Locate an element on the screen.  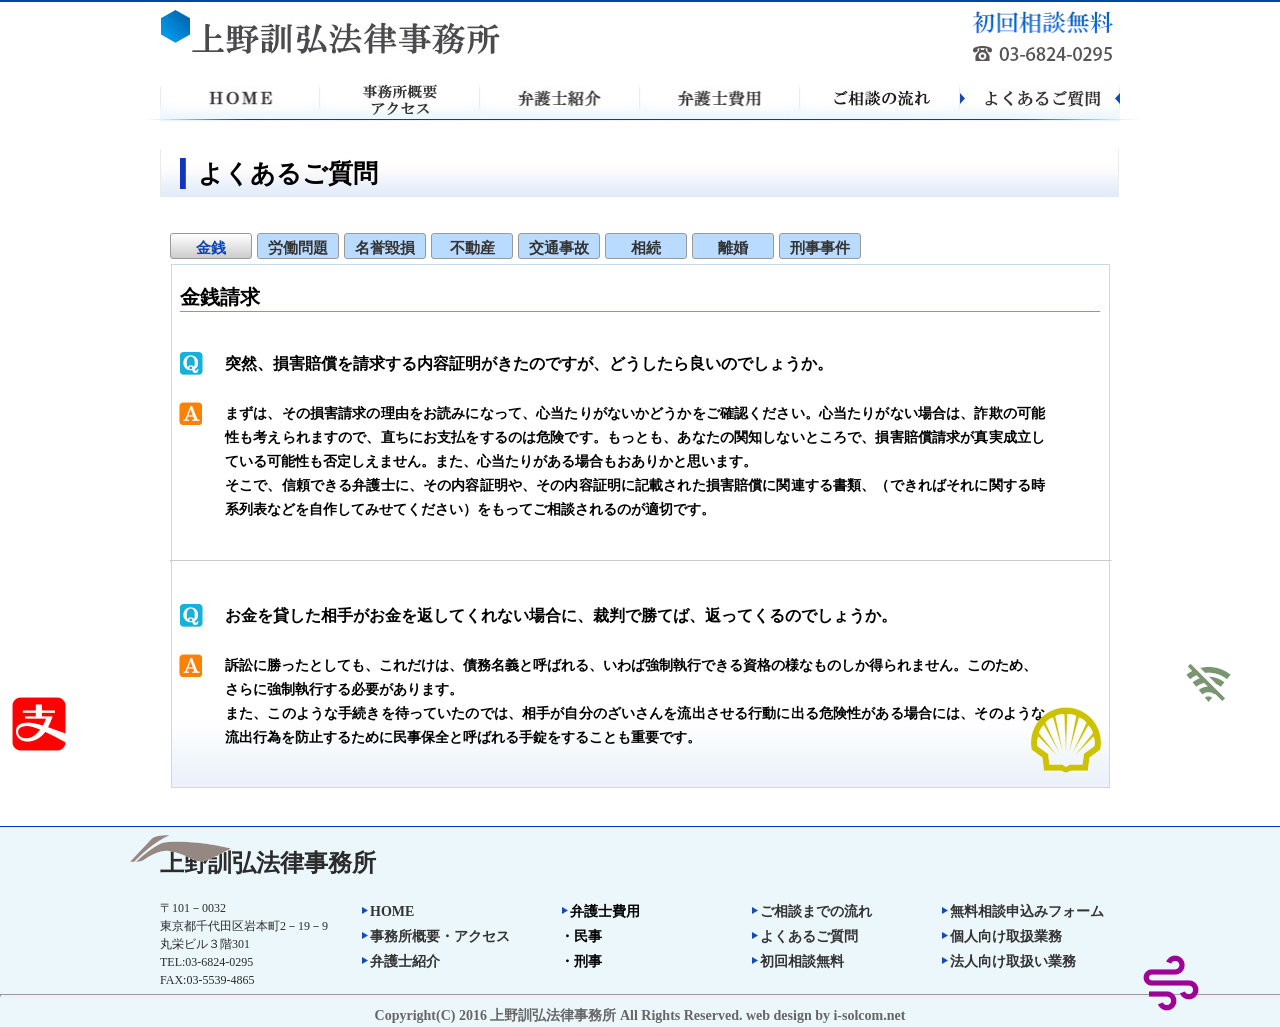
indicates no wifi connection available is located at coordinates (1208, 684).